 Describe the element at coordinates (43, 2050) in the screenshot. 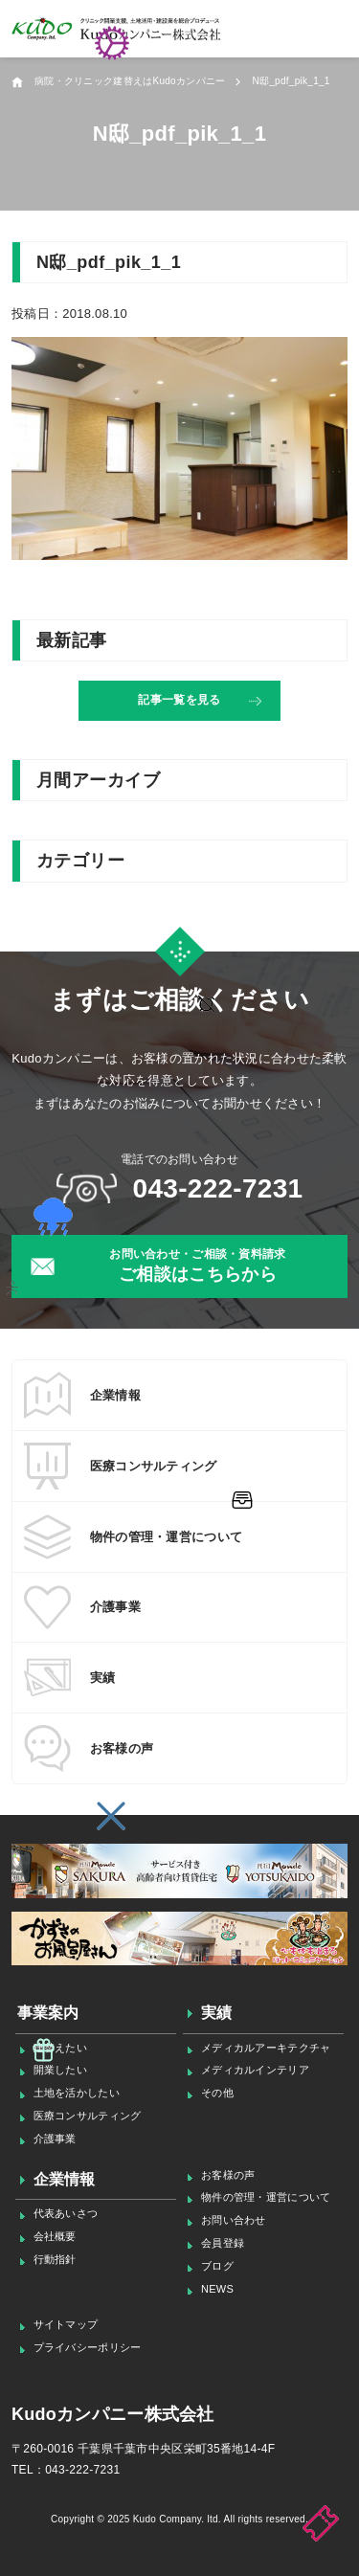

I see `view or redeem a gift` at that location.